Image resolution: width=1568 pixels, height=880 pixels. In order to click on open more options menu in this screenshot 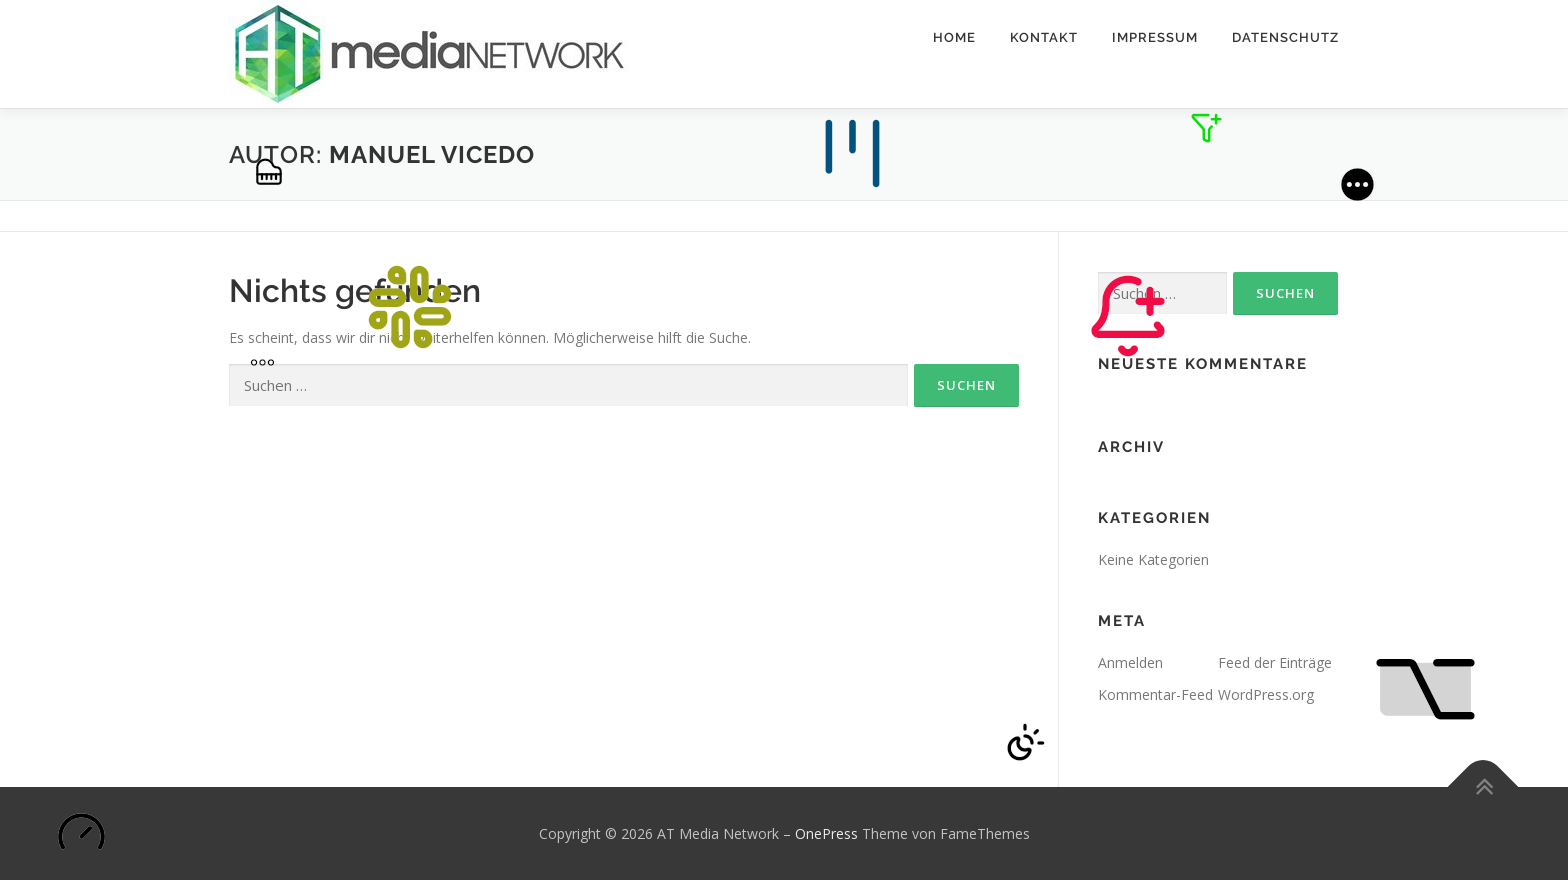, I will do `click(262, 362)`.